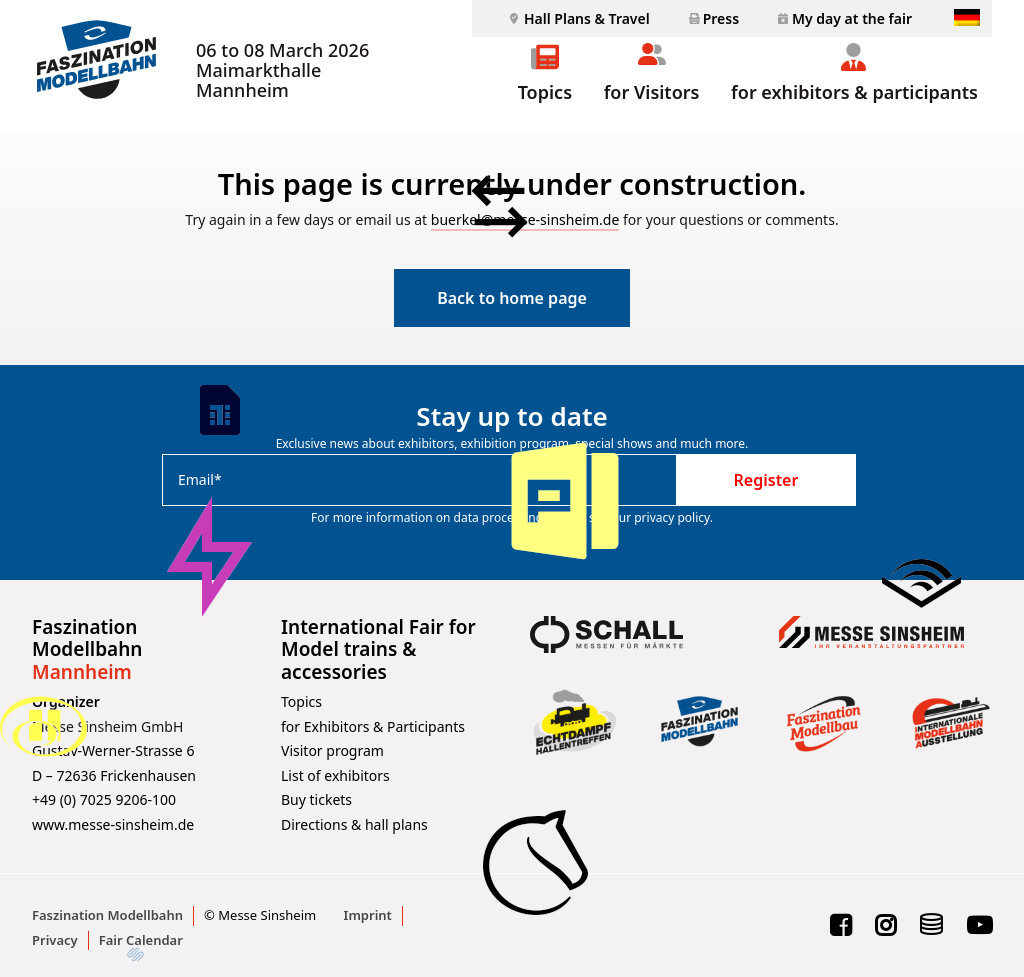 The width and height of the screenshot is (1024, 977). Describe the element at coordinates (565, 501) in the screenshot. I see `open a PowerPoint presentation file` at that location.